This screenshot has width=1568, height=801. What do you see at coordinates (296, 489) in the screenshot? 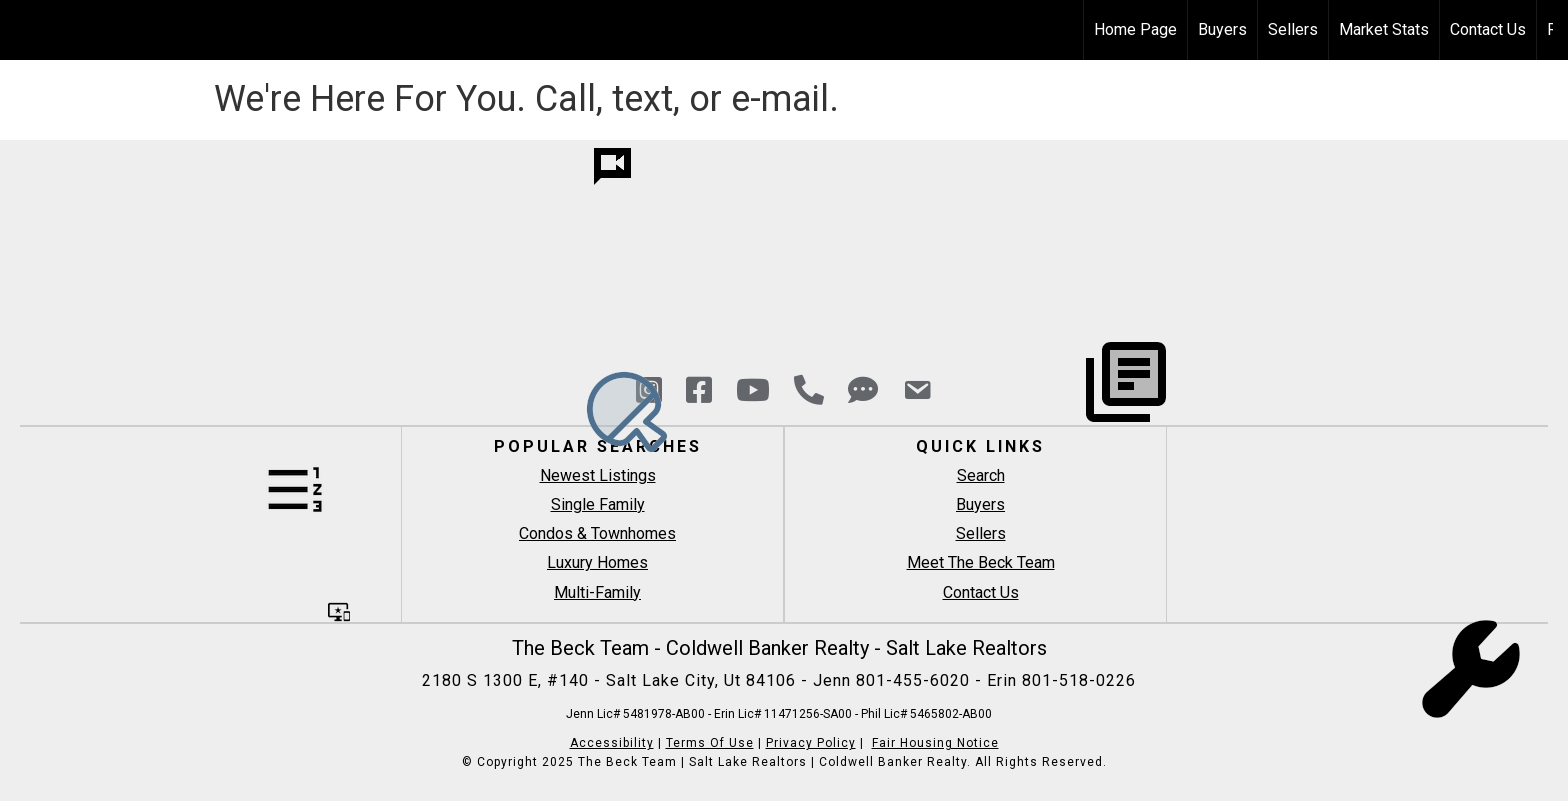
I see `switch to right-to-left numbered list format` at bounding box center [296, 489].